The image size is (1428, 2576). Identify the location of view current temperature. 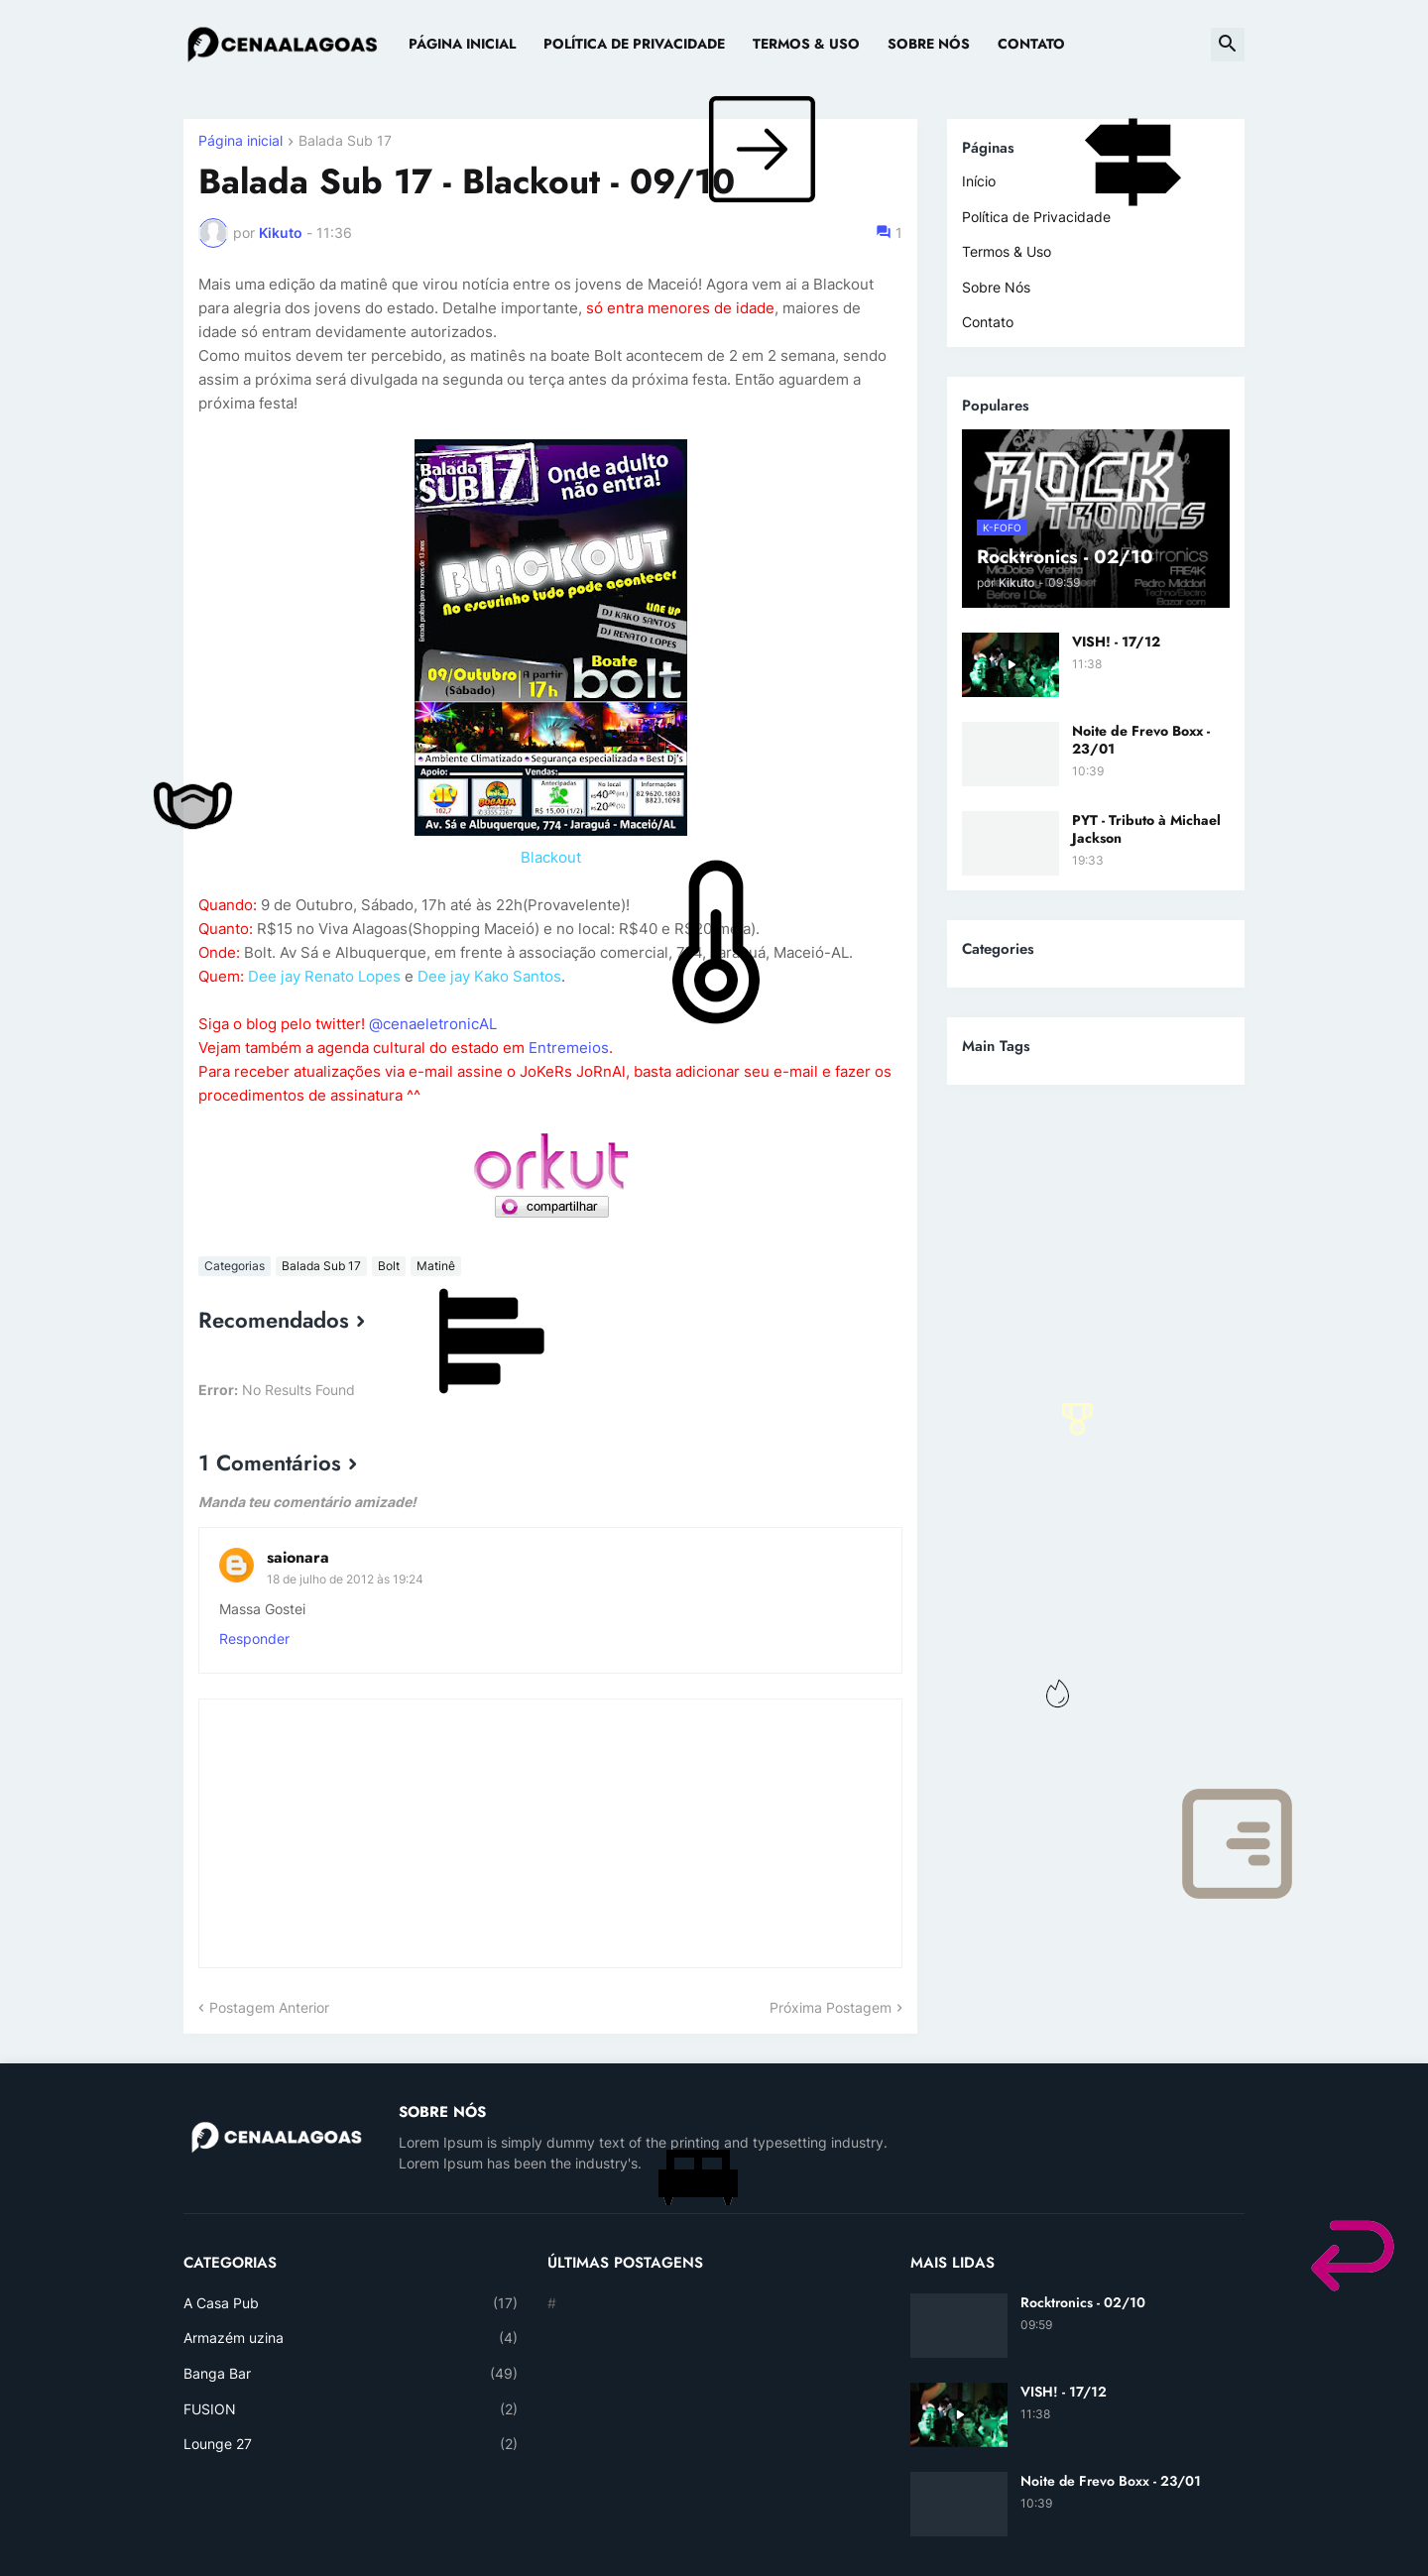
(716, 942).